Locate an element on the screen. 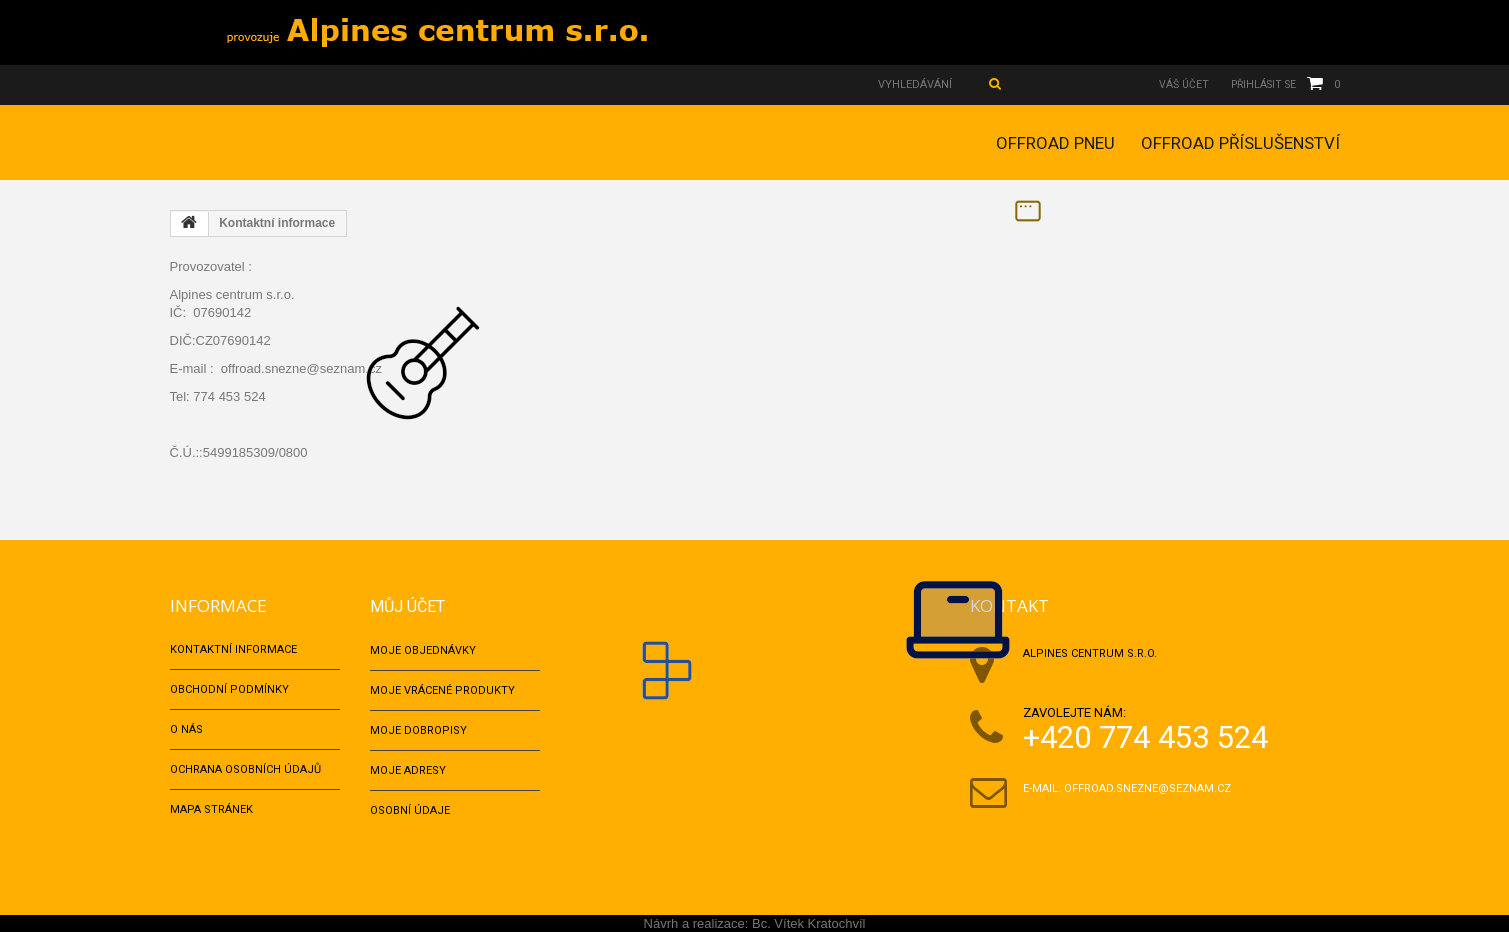 The height and width of the screenshot is (932, 1509). open Replit coding environment is located at coordinates (662, 670).